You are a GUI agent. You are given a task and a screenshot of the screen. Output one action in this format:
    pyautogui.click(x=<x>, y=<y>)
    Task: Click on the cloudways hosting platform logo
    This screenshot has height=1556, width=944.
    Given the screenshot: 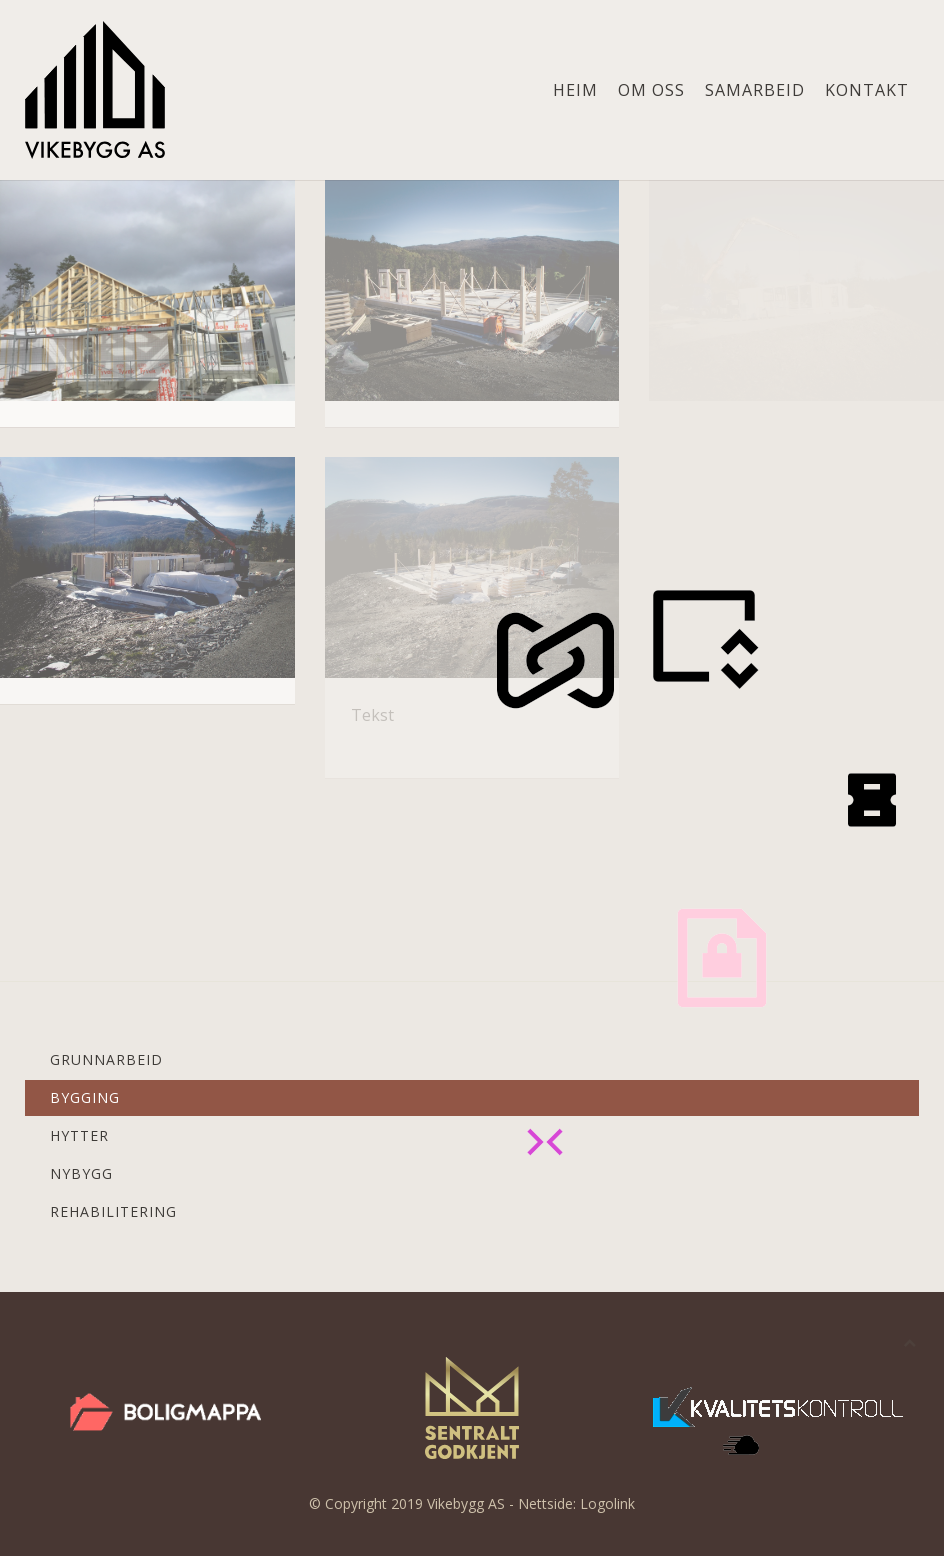 What is the action you would take?
    pyautogui.click(x=741, y=1445)
    